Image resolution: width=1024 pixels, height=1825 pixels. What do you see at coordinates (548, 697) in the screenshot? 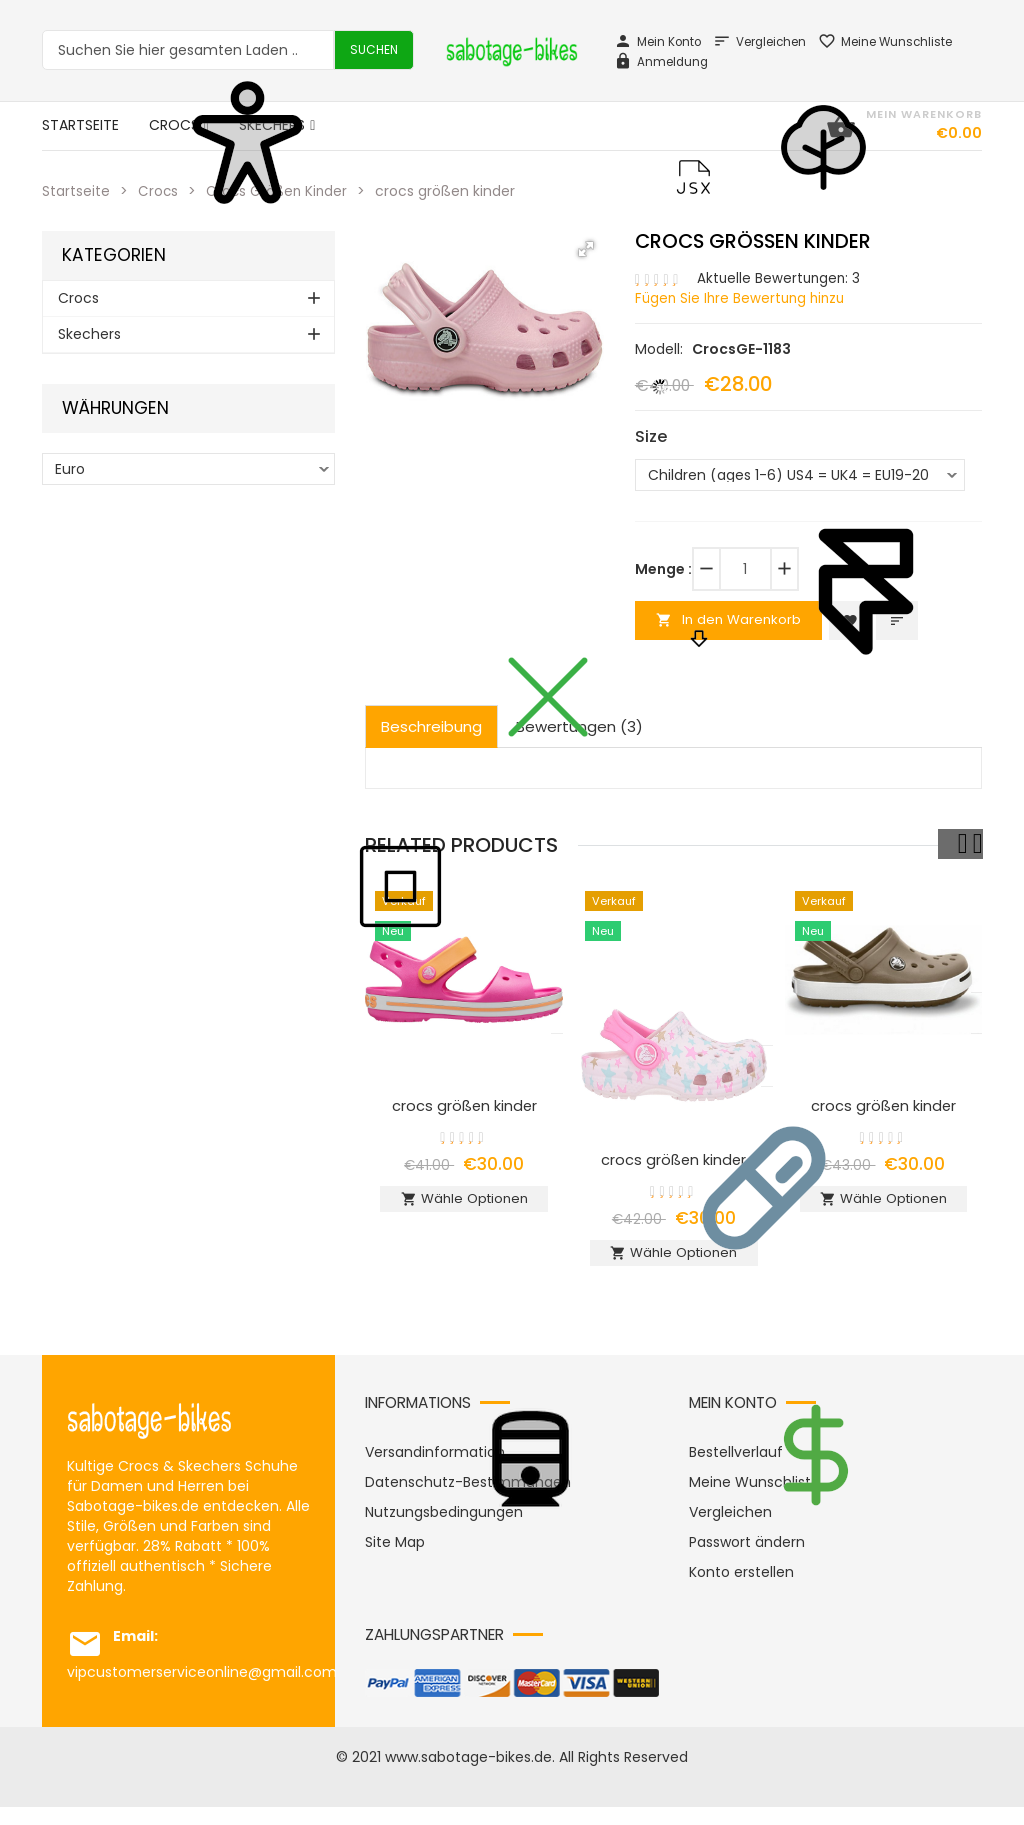
I see `close or dismiss a dialog` at bounding box center [548, 697].